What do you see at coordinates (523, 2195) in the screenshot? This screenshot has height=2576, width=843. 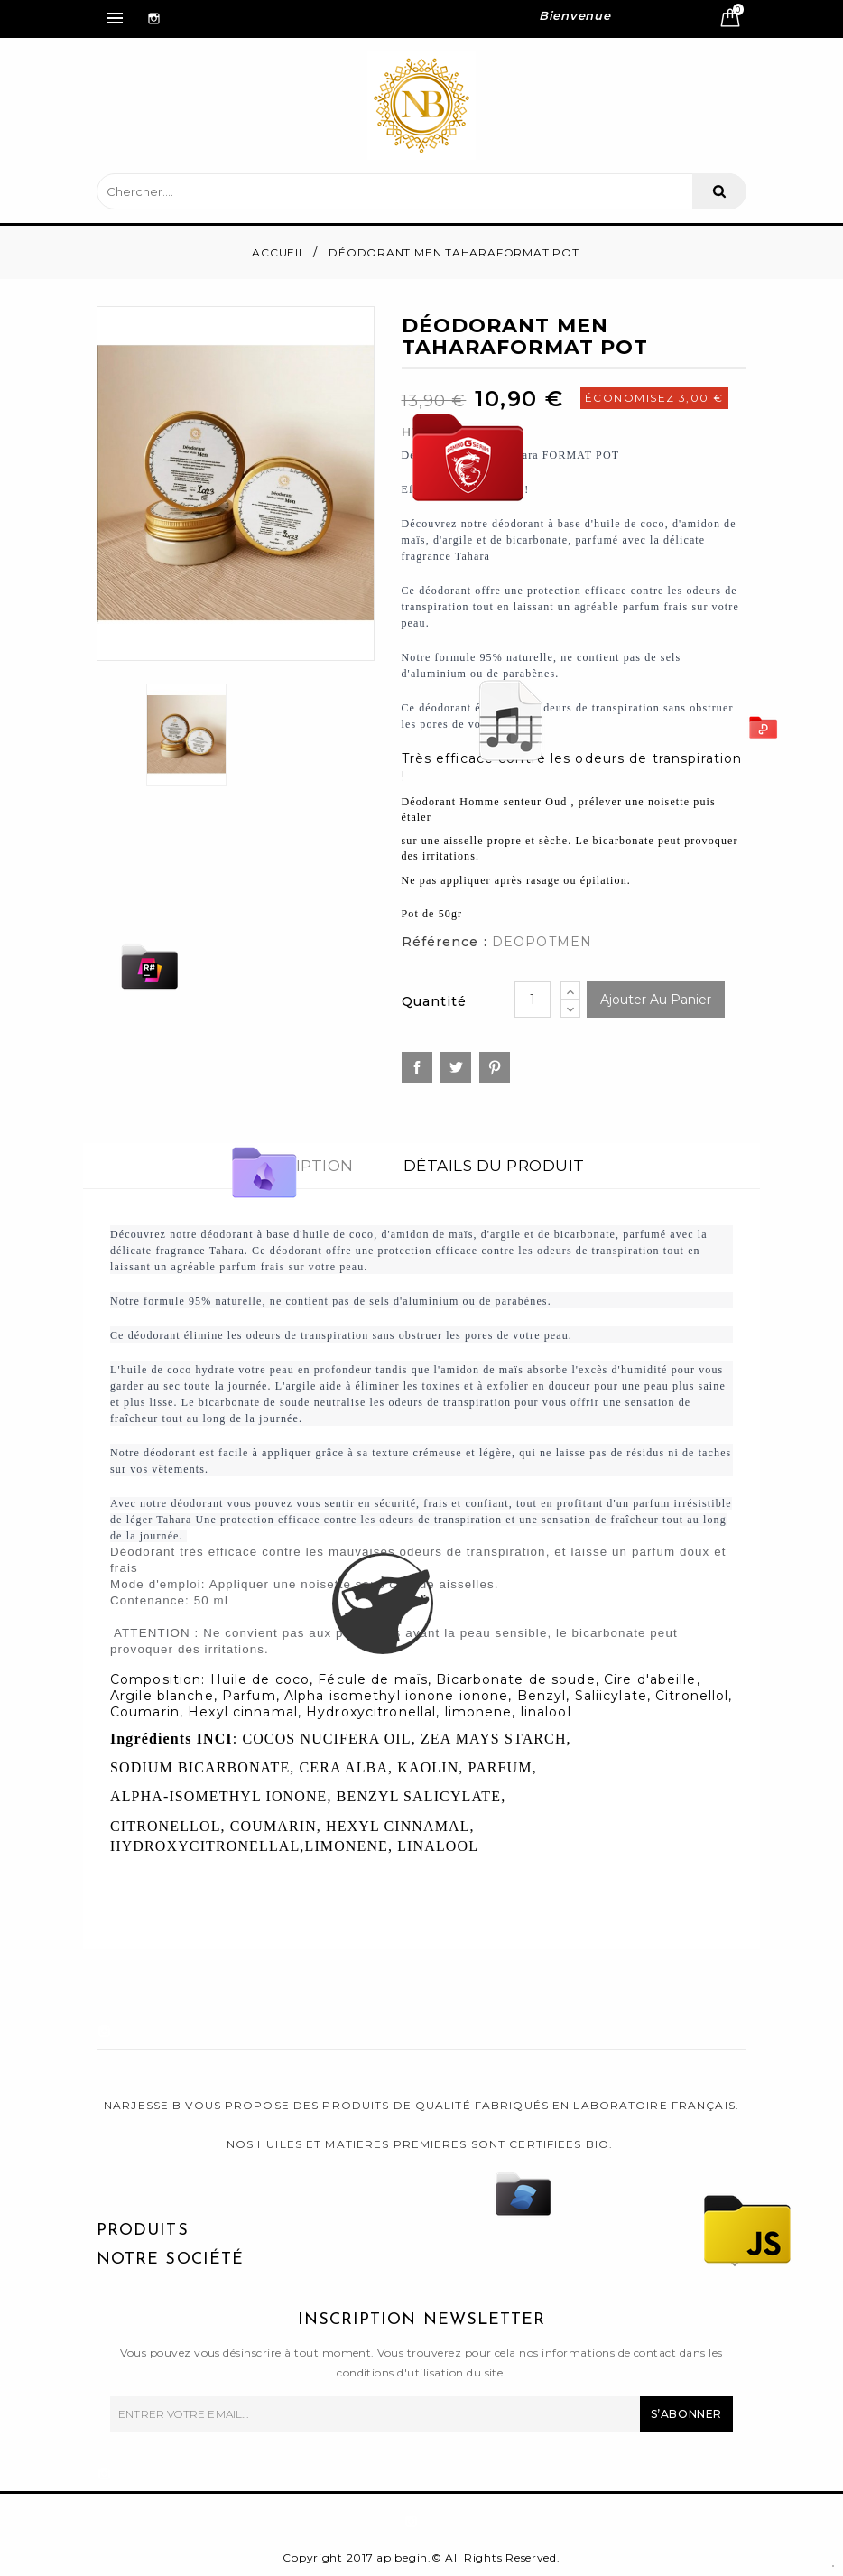 I see `folder containing SolidJS project files` at bounding box center [523, 2195].